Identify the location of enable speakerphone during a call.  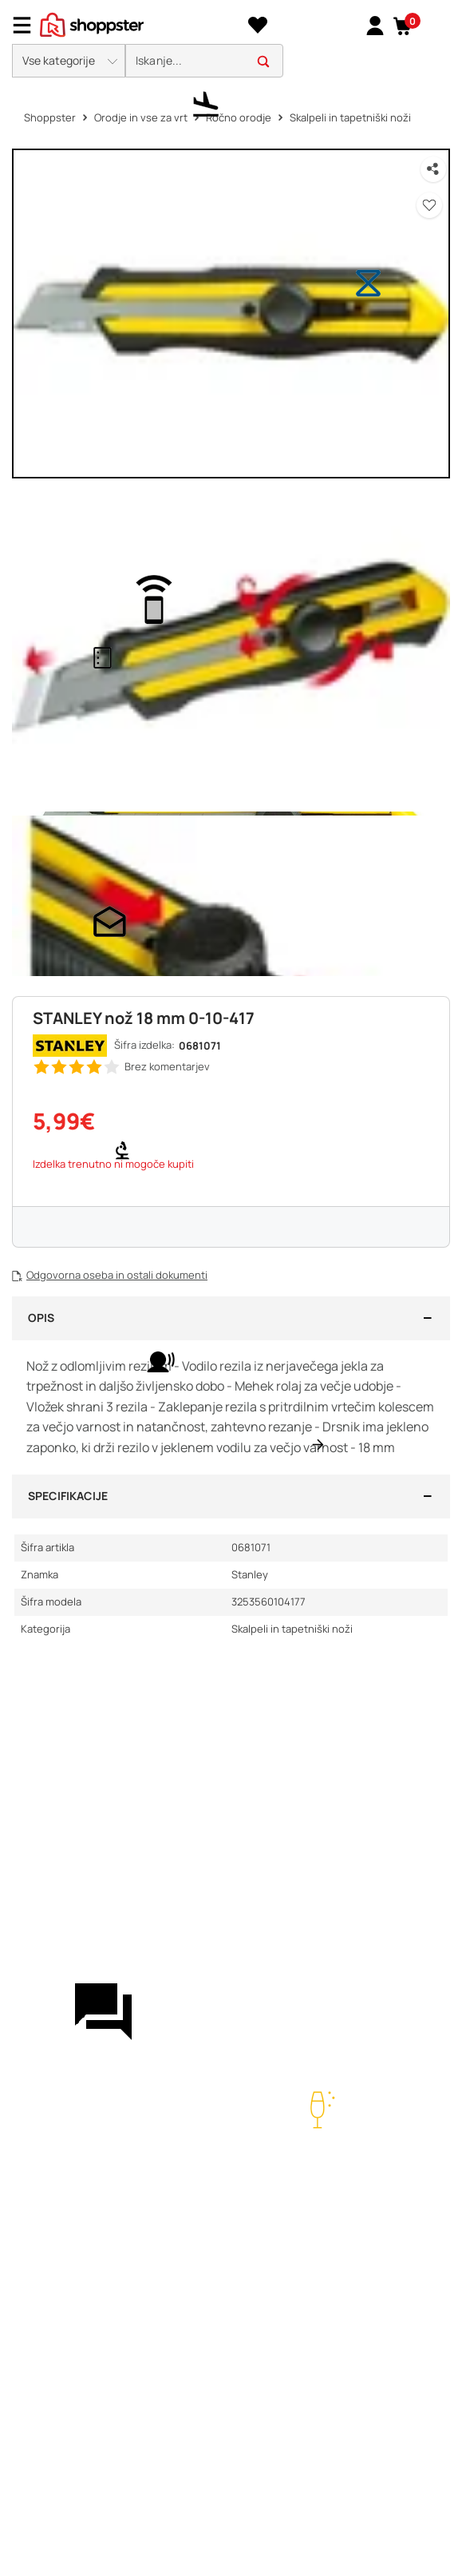
(154, 601).